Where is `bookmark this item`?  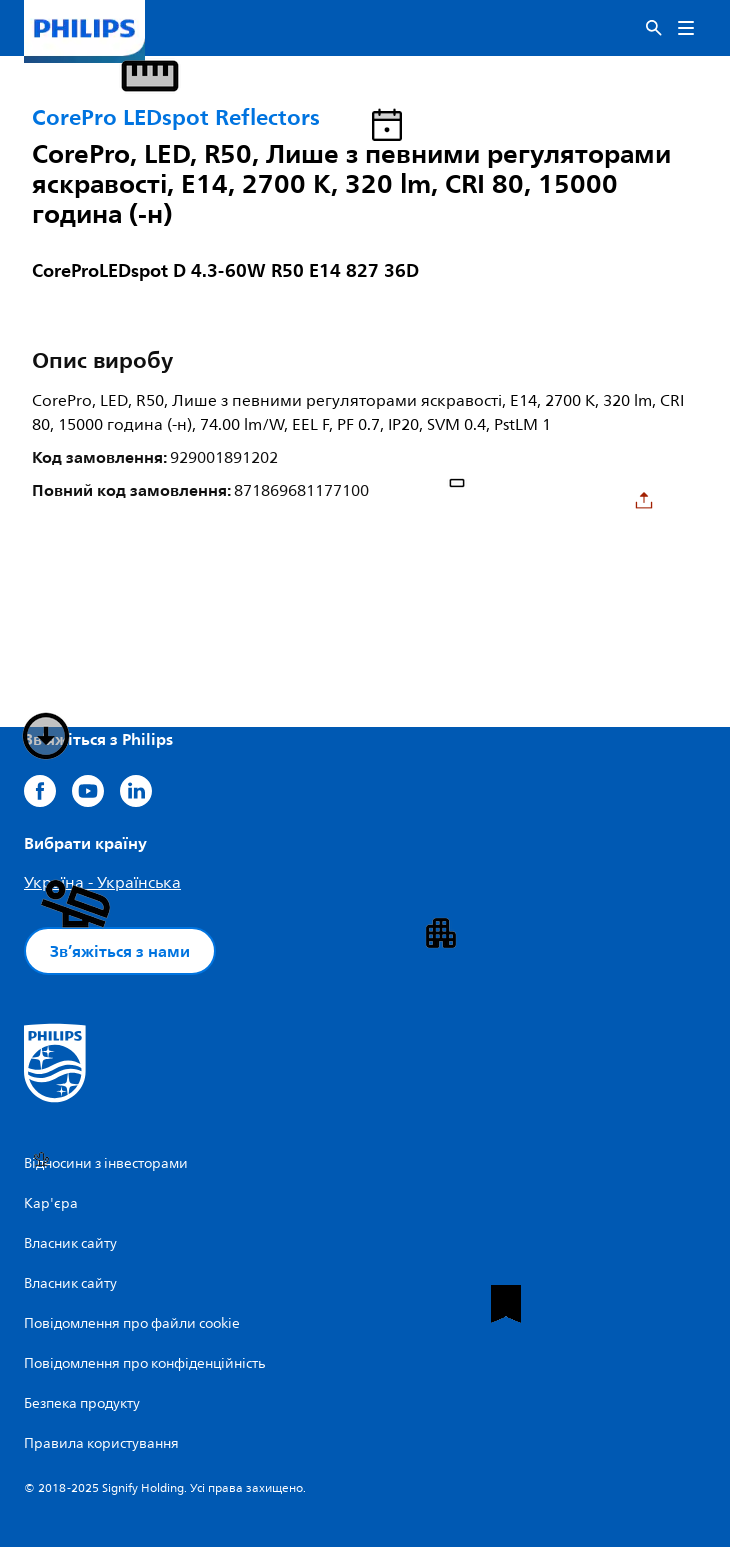
bookmark this item is located at coordinates (506, 1304).